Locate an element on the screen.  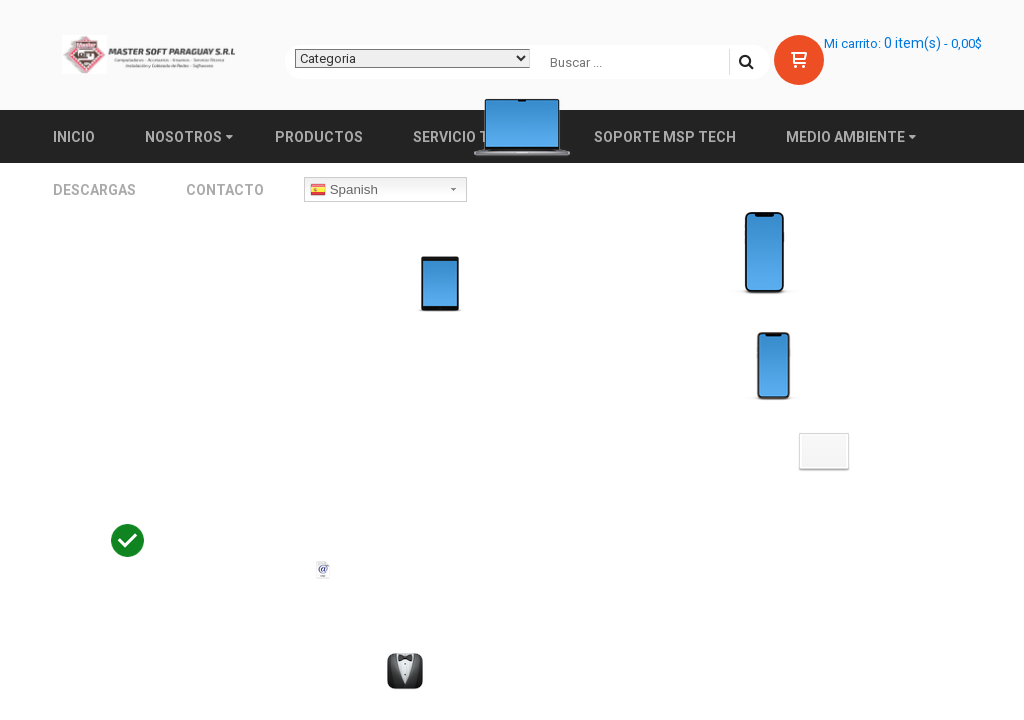
indicates a selected or checked item is located at coordinates (127, 540).